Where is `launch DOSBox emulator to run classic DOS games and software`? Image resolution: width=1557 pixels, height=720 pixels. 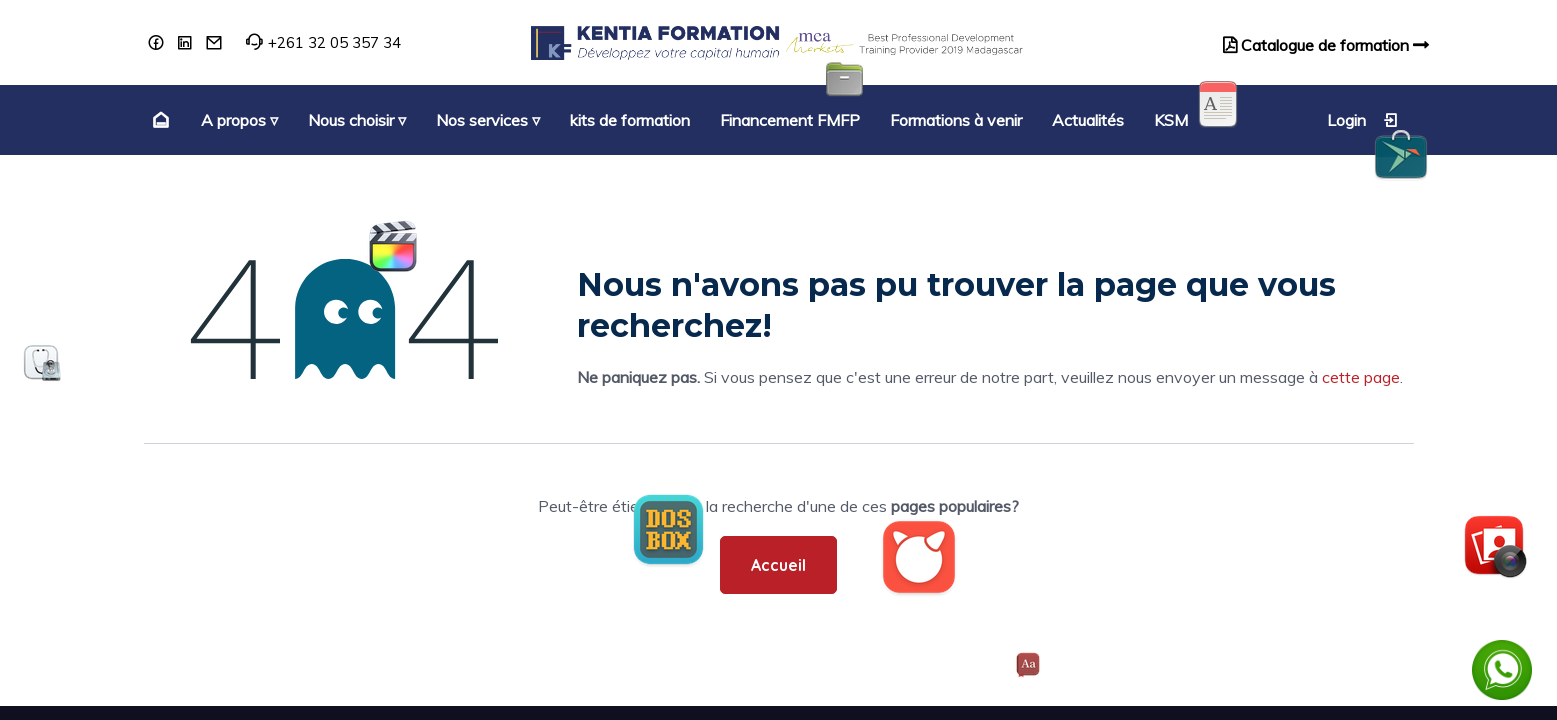
launch DOSBox emulator to run classic DOS games and software is located at coordinates (668, 529).